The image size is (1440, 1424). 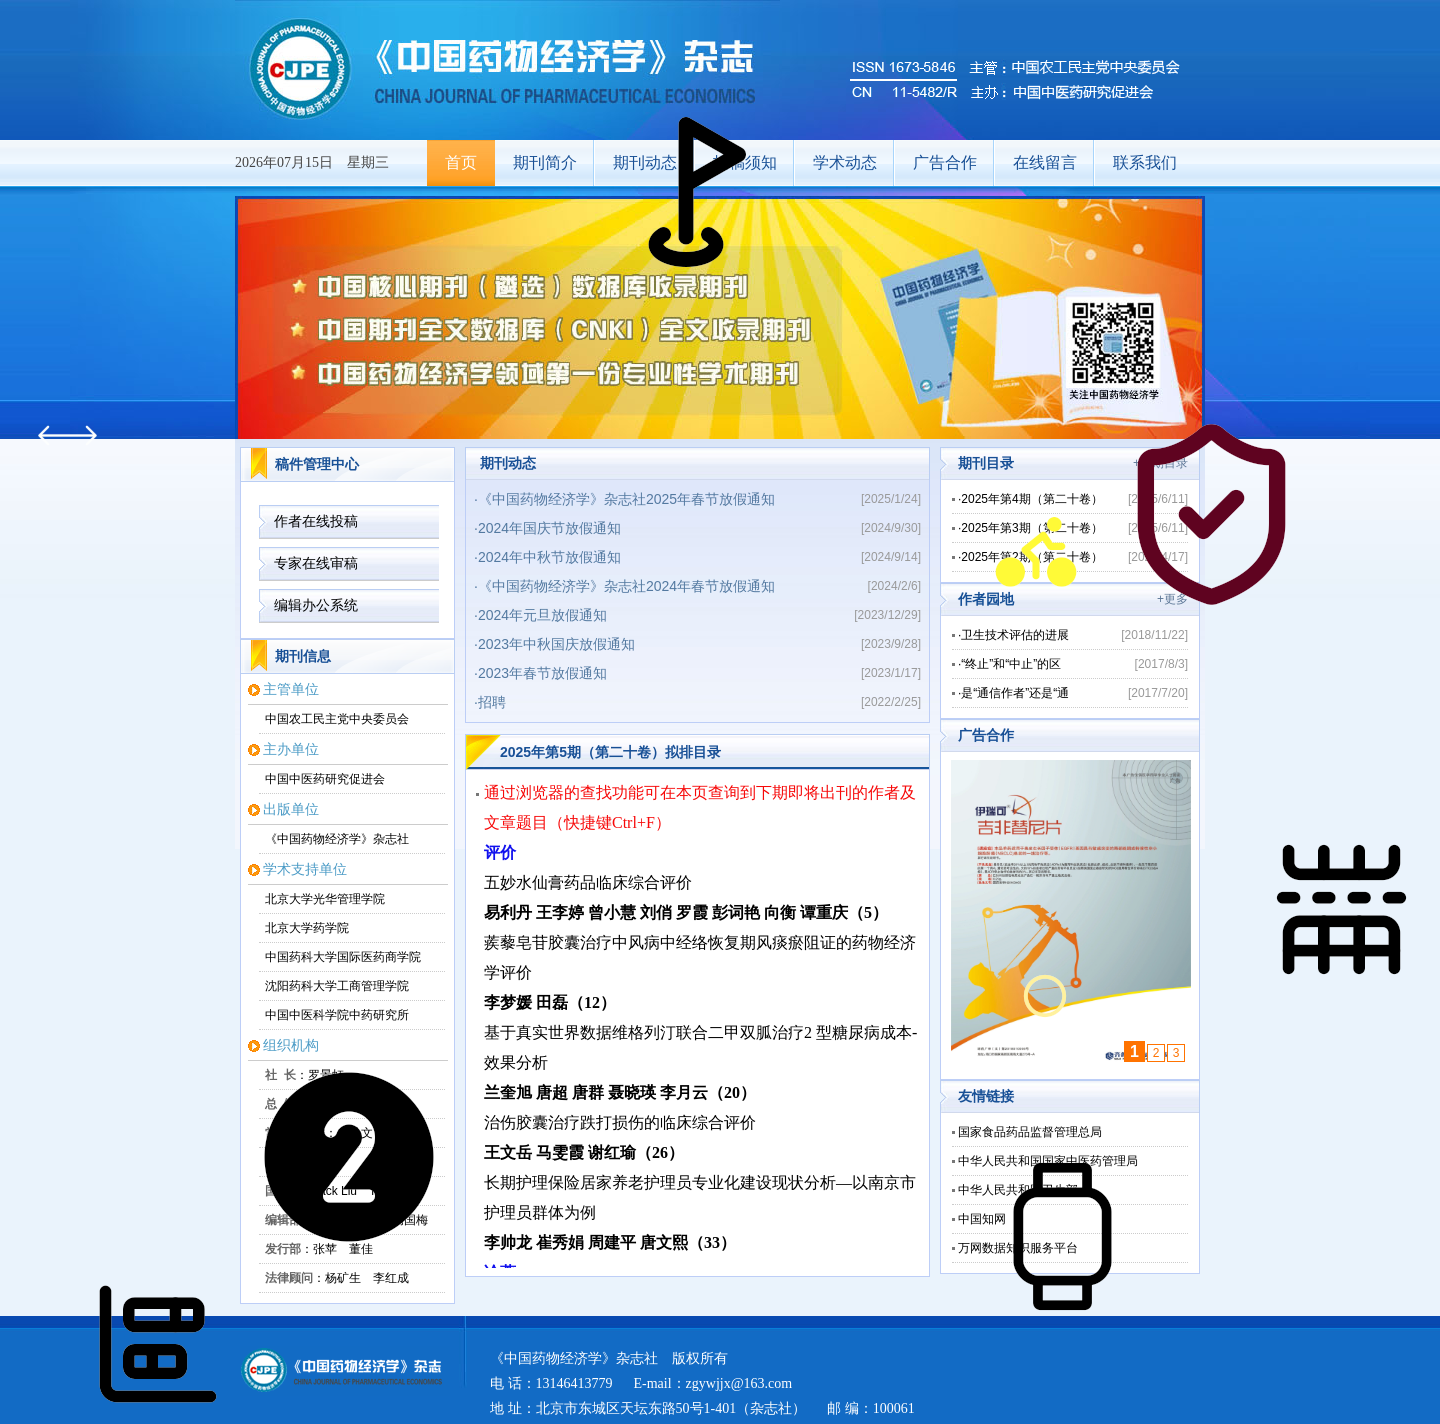 I want to click on indicates verified security or protection status, so click(x=1211, y=514).